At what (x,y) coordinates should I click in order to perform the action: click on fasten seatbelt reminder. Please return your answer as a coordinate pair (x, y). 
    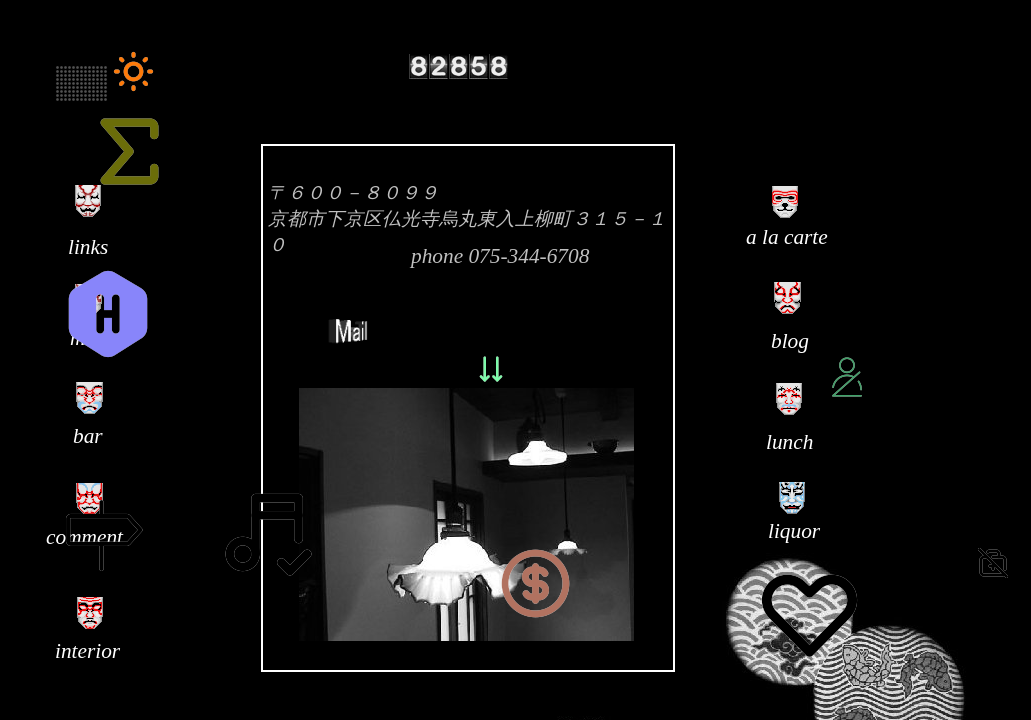
    Looking at the image, I should click on (847, 377).